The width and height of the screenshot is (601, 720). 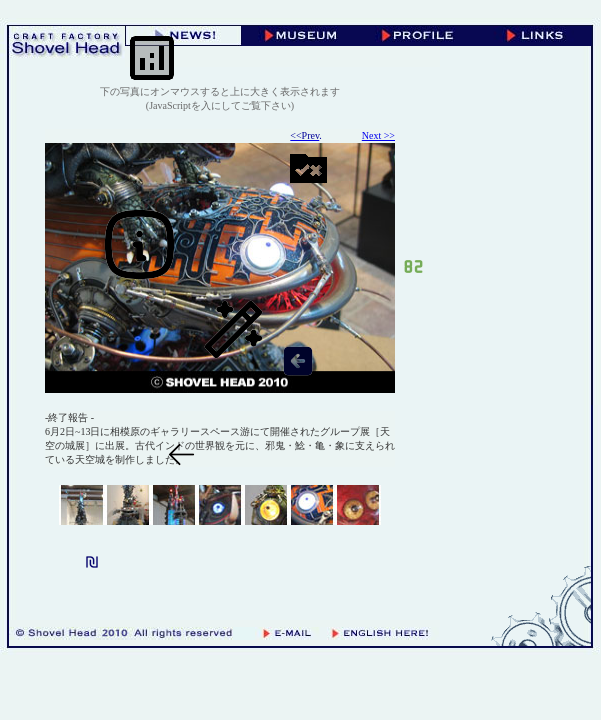 I want to click on displays the number 82 as a label or badge, so click(x=413, y=266).